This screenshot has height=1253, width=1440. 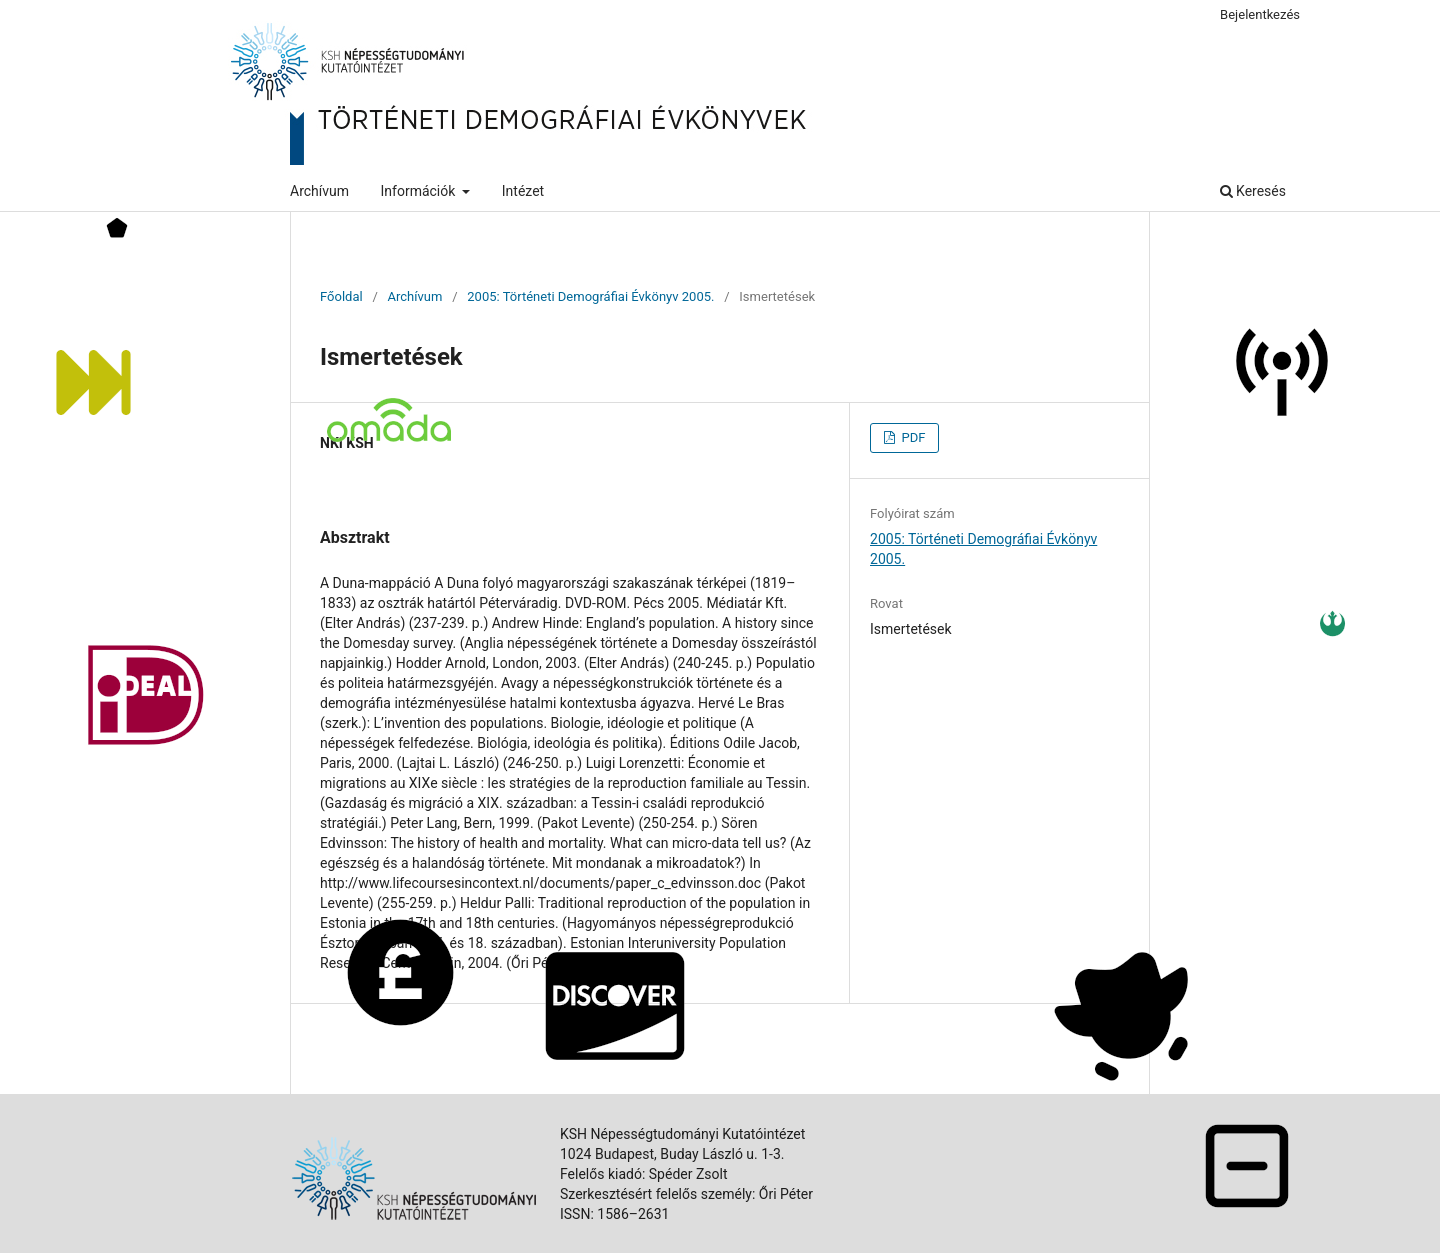 What do you see at coordinates (1282, 370) in the screenshot?
I see `start a live broadcast or stream` at bounding box center [1282, 370].